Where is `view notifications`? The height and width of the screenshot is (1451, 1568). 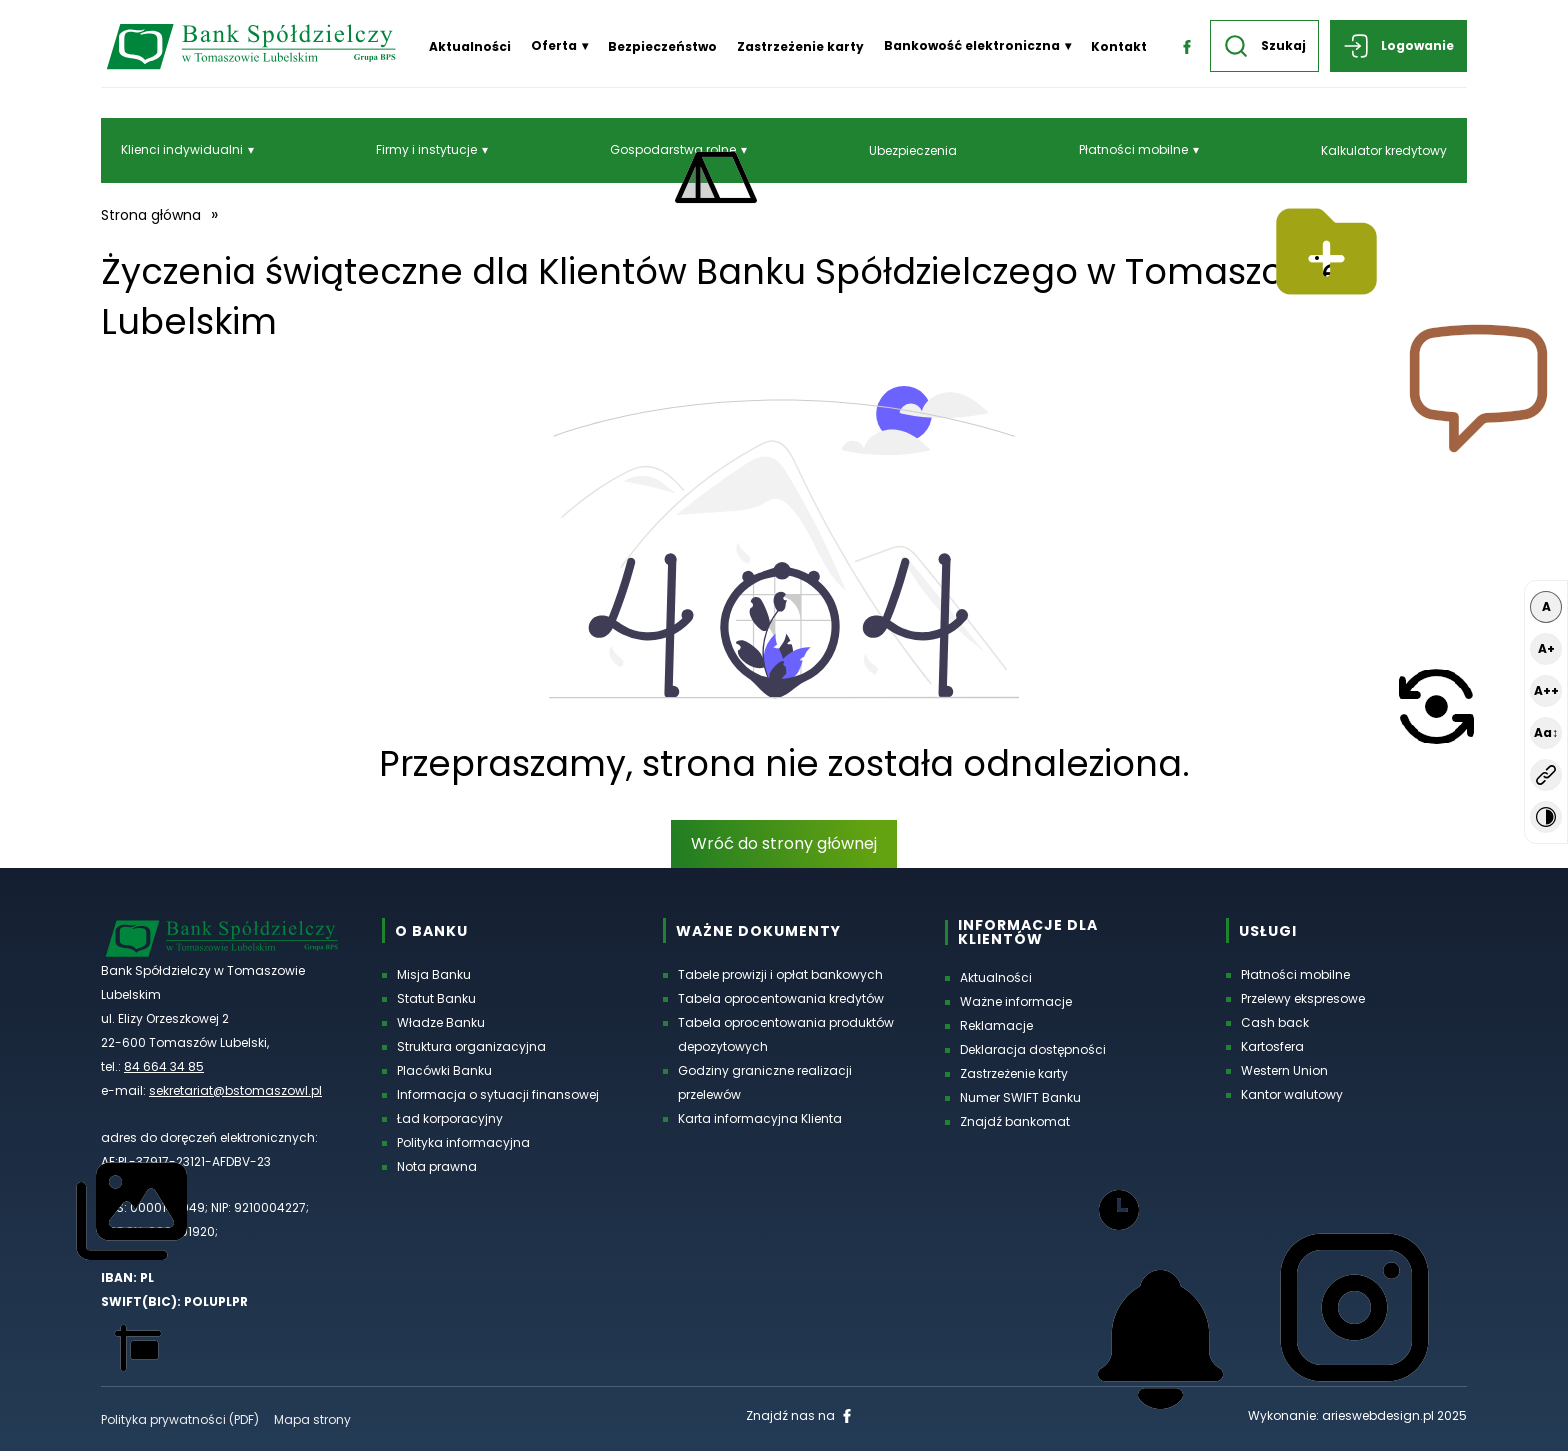
view notifications is located at coordinates (1160, 1339).